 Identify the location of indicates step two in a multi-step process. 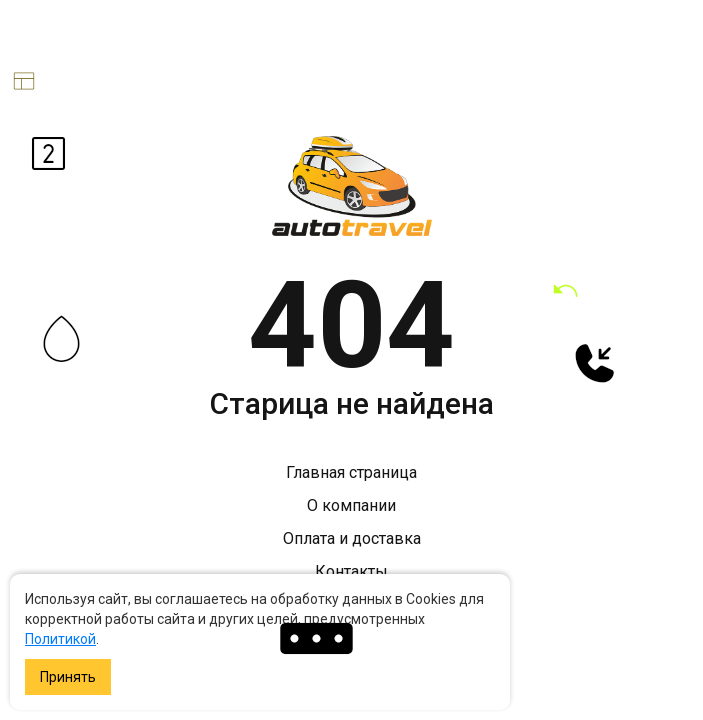
(48, 153).